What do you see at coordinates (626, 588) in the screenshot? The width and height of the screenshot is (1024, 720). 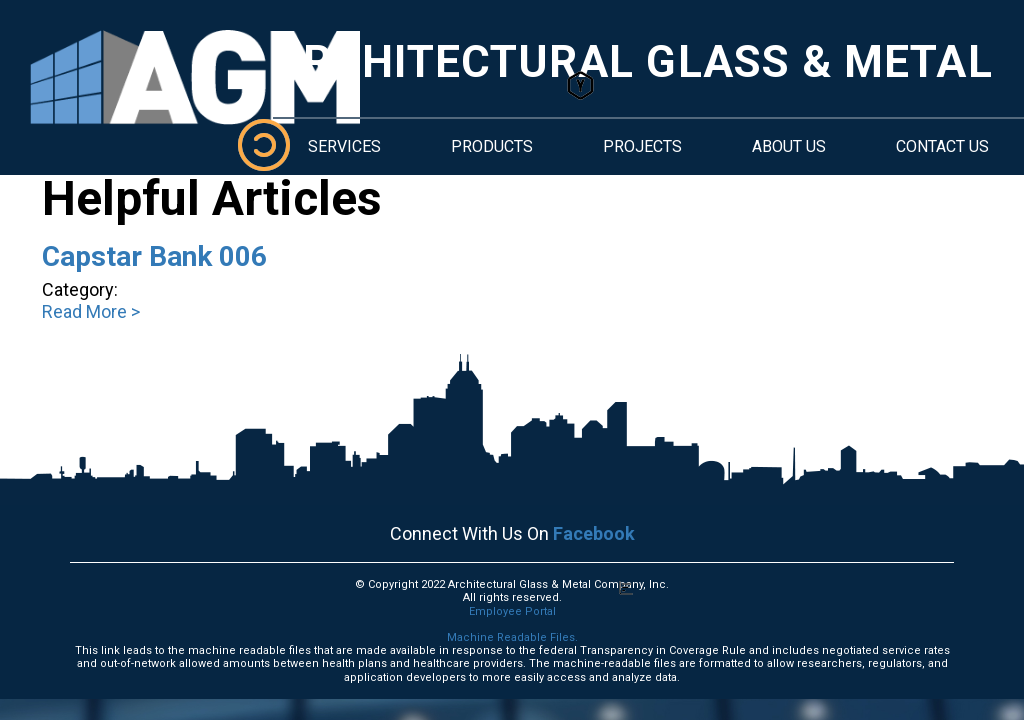 I see `view declining metrics or statistics` at bounding box center [626, 588].